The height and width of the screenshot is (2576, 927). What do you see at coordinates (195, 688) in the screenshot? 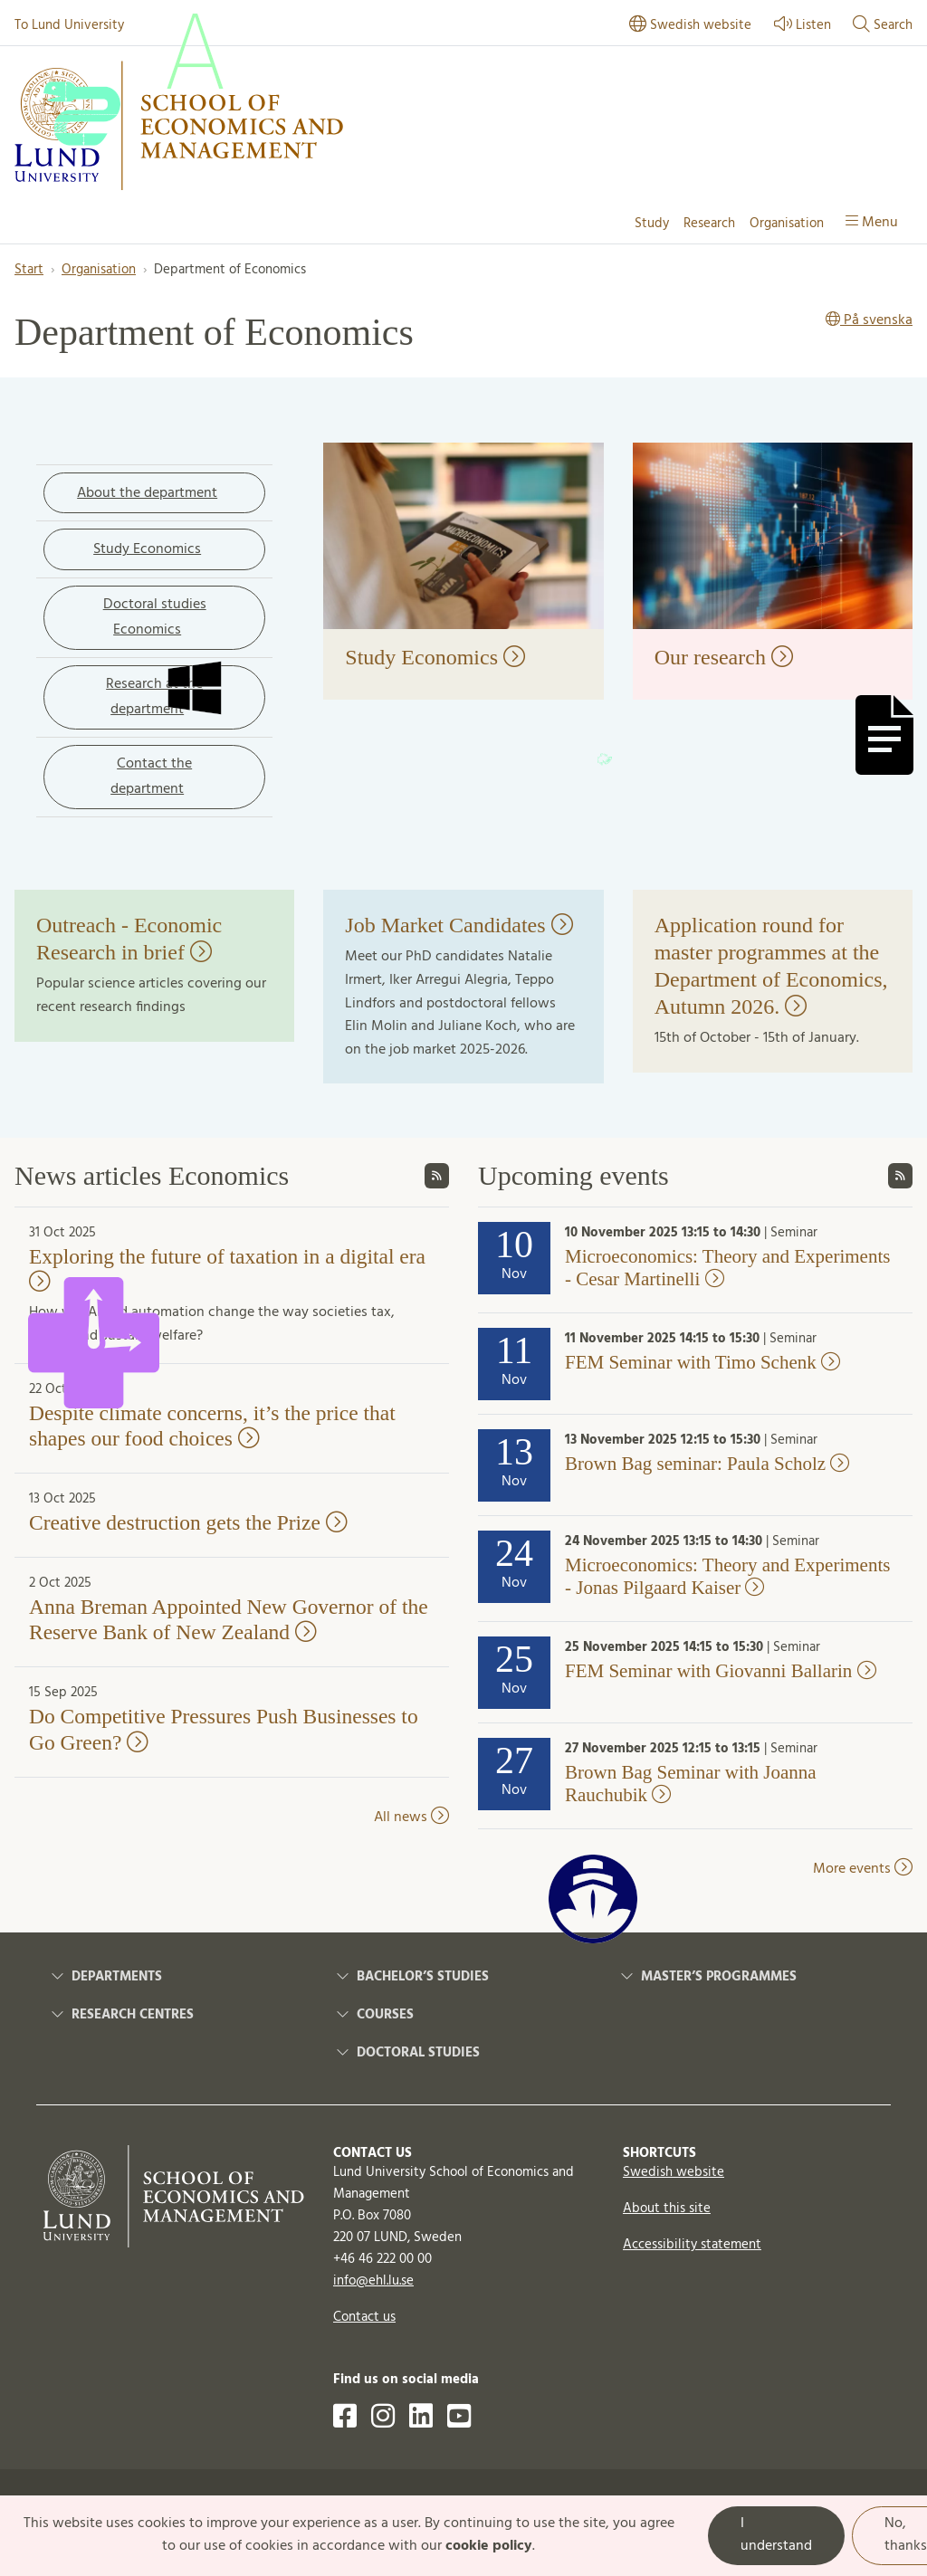
I see `open Windows application or settings` at bounding box center [195, 688].